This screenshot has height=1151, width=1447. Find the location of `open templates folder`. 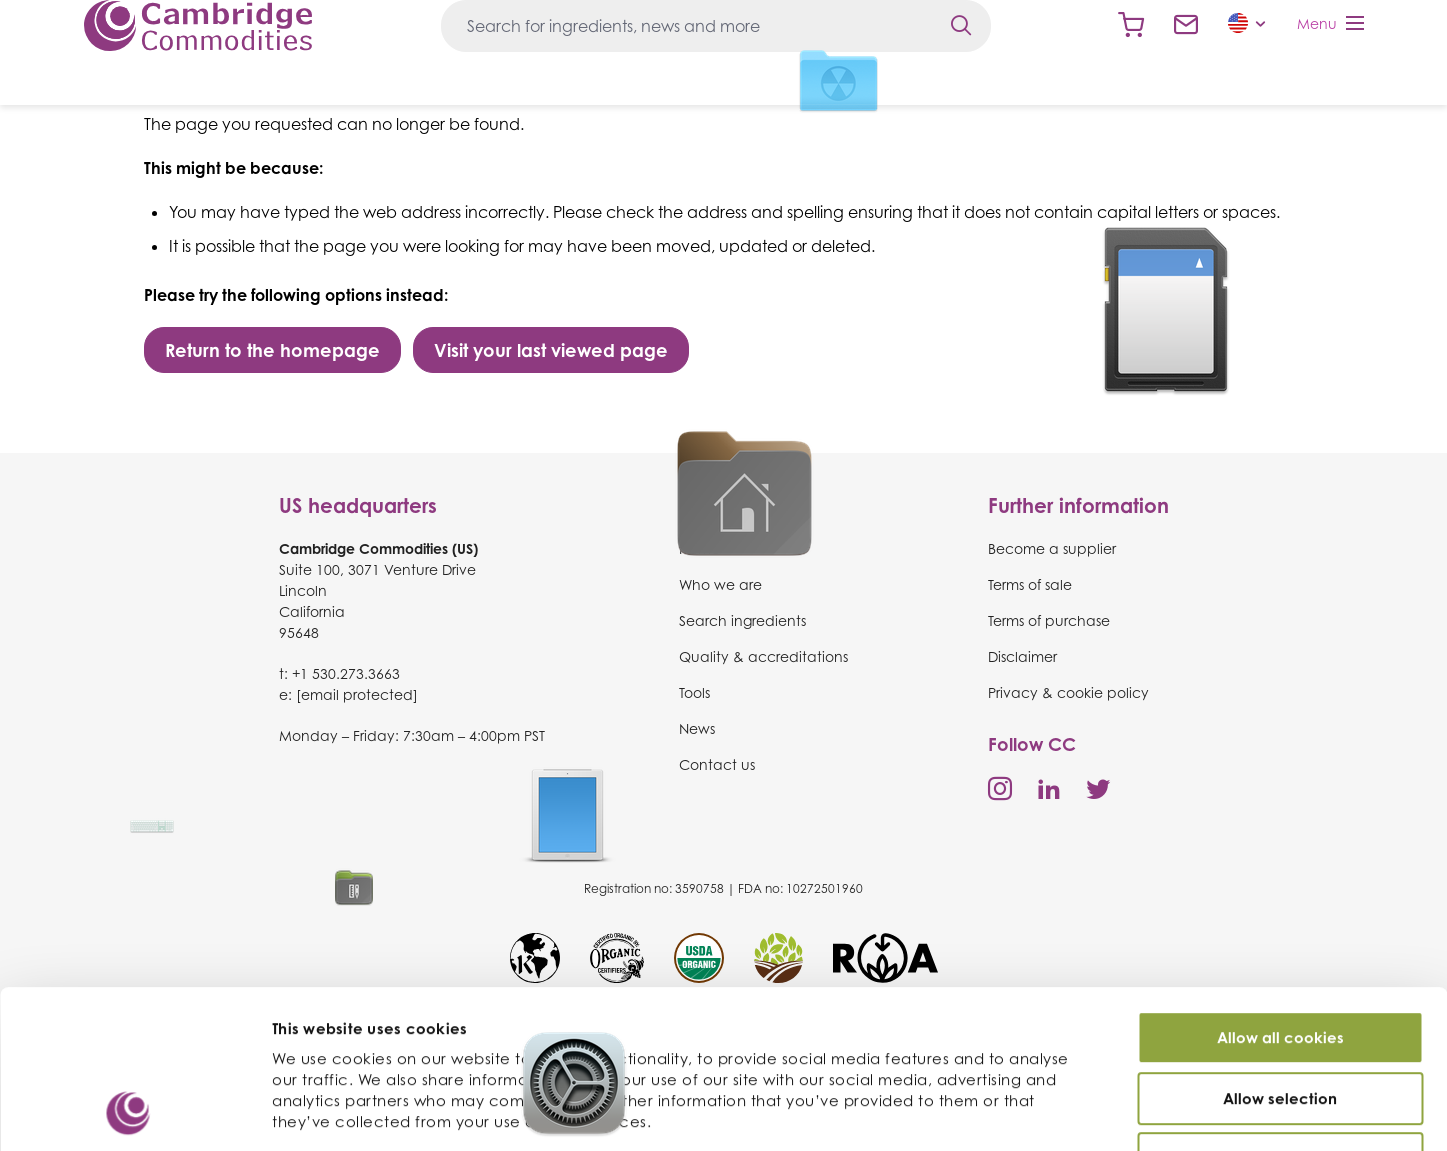

open templates folder is located at coordinates (354, 887).